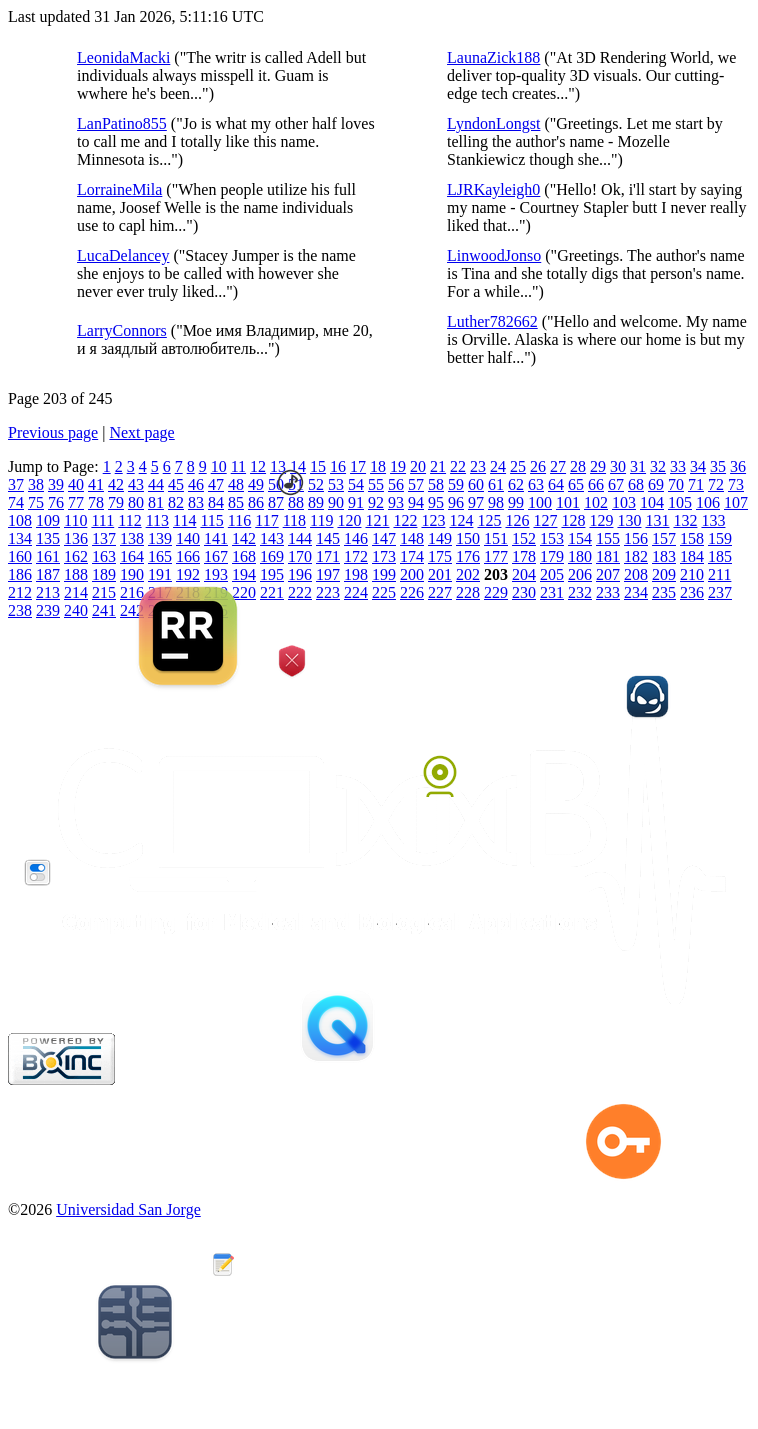 This screenshot has height=1429, width=758. What do you see at coordinates (188, 636) in the screenshot?
I see `launch rustrover IDE` at bounding box center [188, 636].